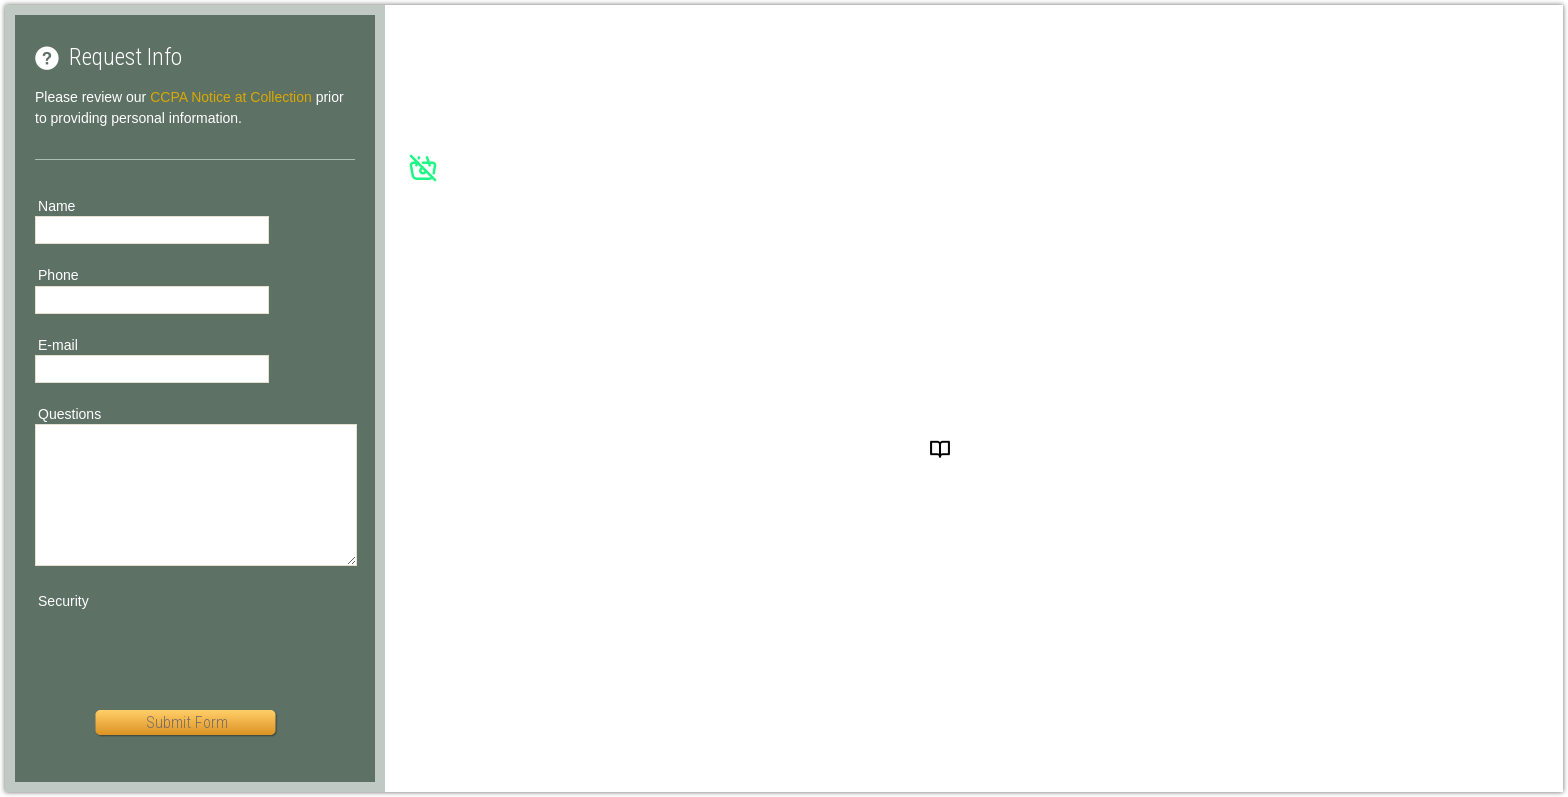  What do you see at coordinates (940, 448) in the screenshot?
I see `open reading mode or e-reader` at bounding box center [940, 448].